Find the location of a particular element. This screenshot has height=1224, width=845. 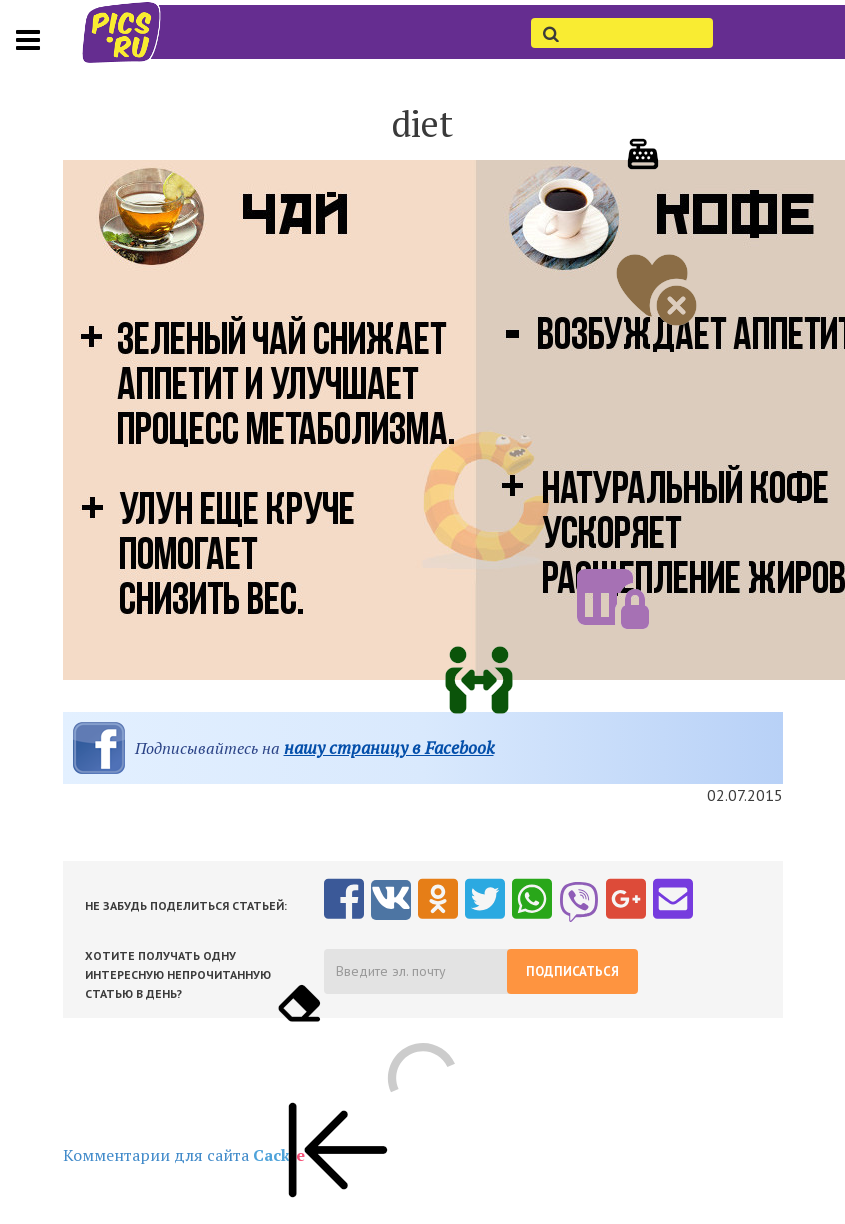

erase or clear content is located at coordinates (300, 1004).